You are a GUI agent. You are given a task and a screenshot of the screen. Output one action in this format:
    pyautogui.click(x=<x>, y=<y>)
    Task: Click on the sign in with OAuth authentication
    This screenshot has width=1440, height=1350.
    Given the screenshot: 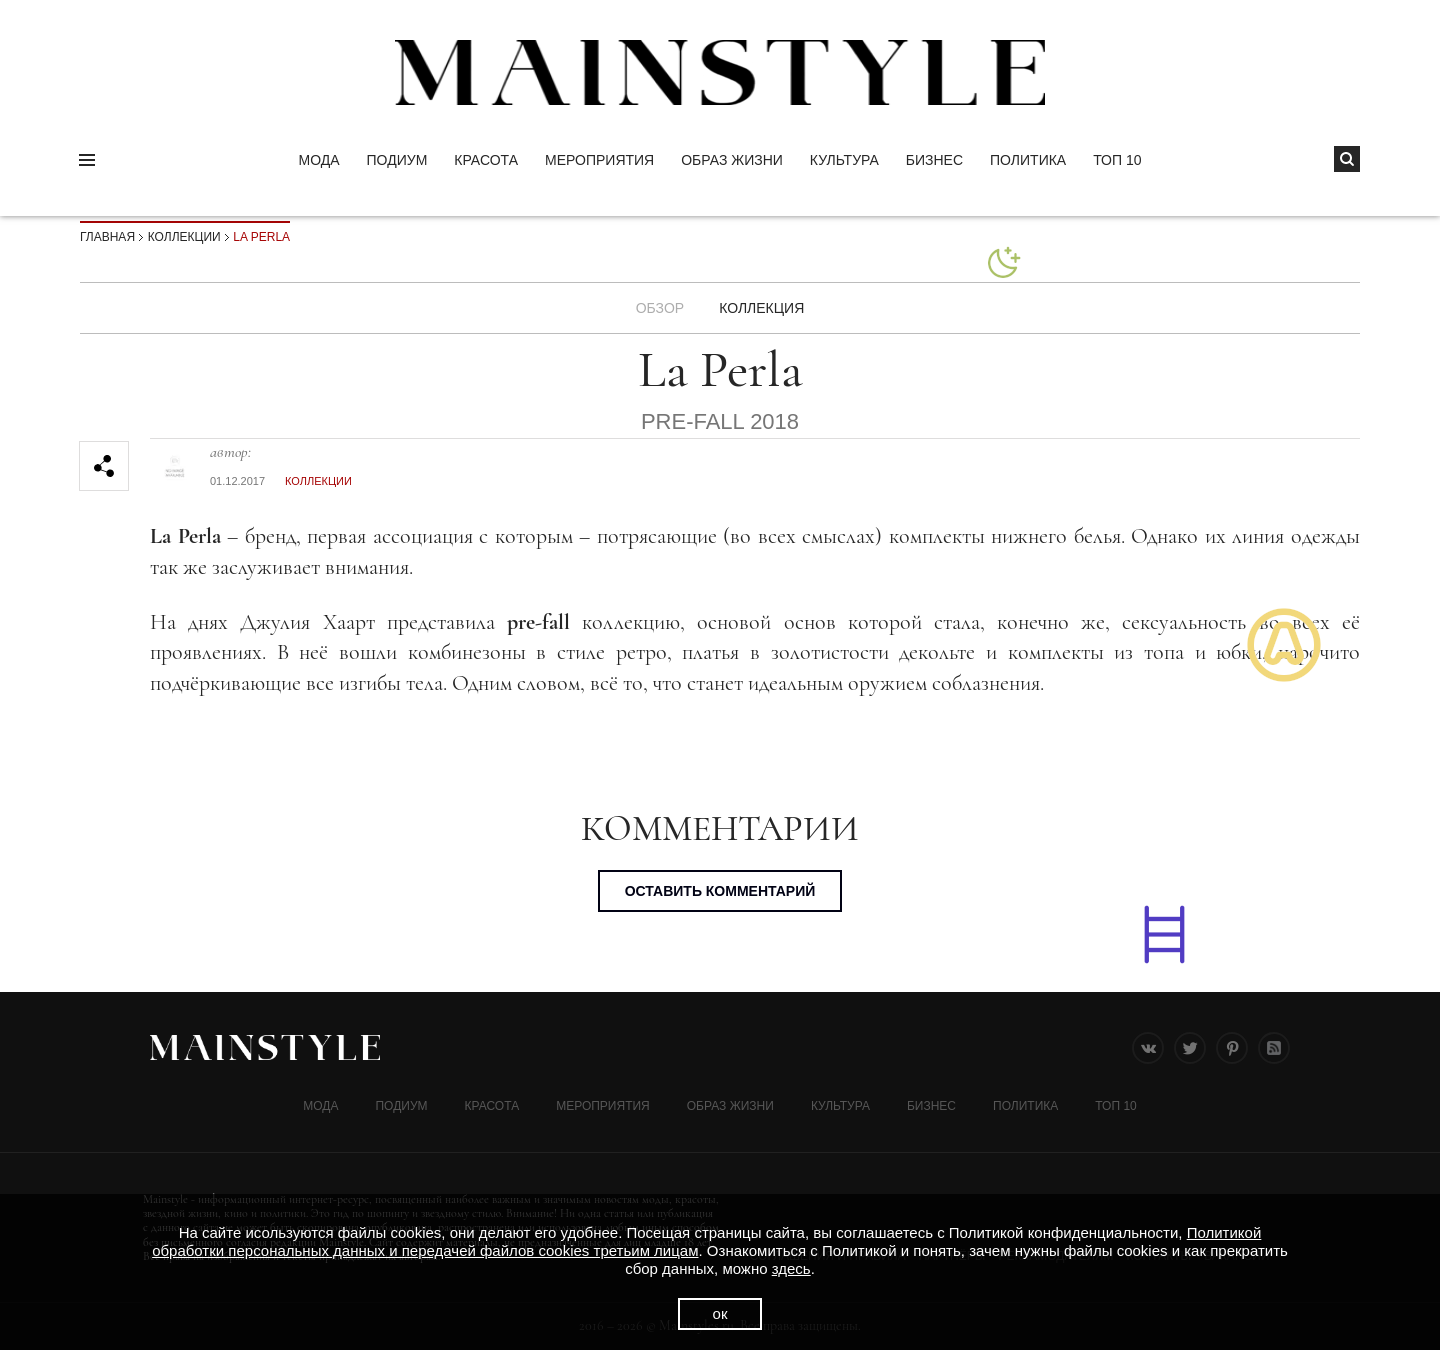 What is the action you would take?
    pyautogui.click(x=1284, y=645)
    